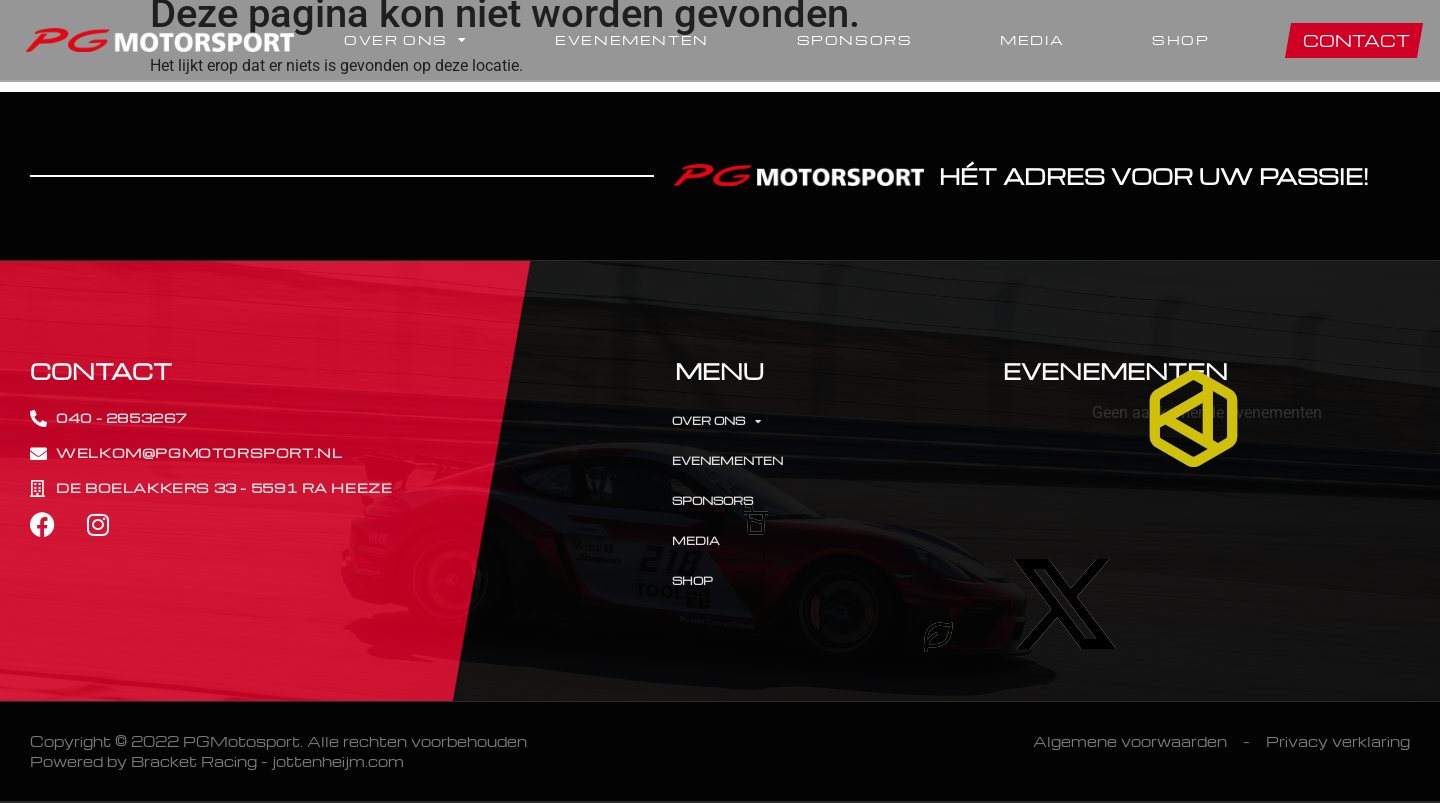 This screenshot has height=803, width=1440. I want to click on share to X (formerly Twitter), so click(1065, 604).